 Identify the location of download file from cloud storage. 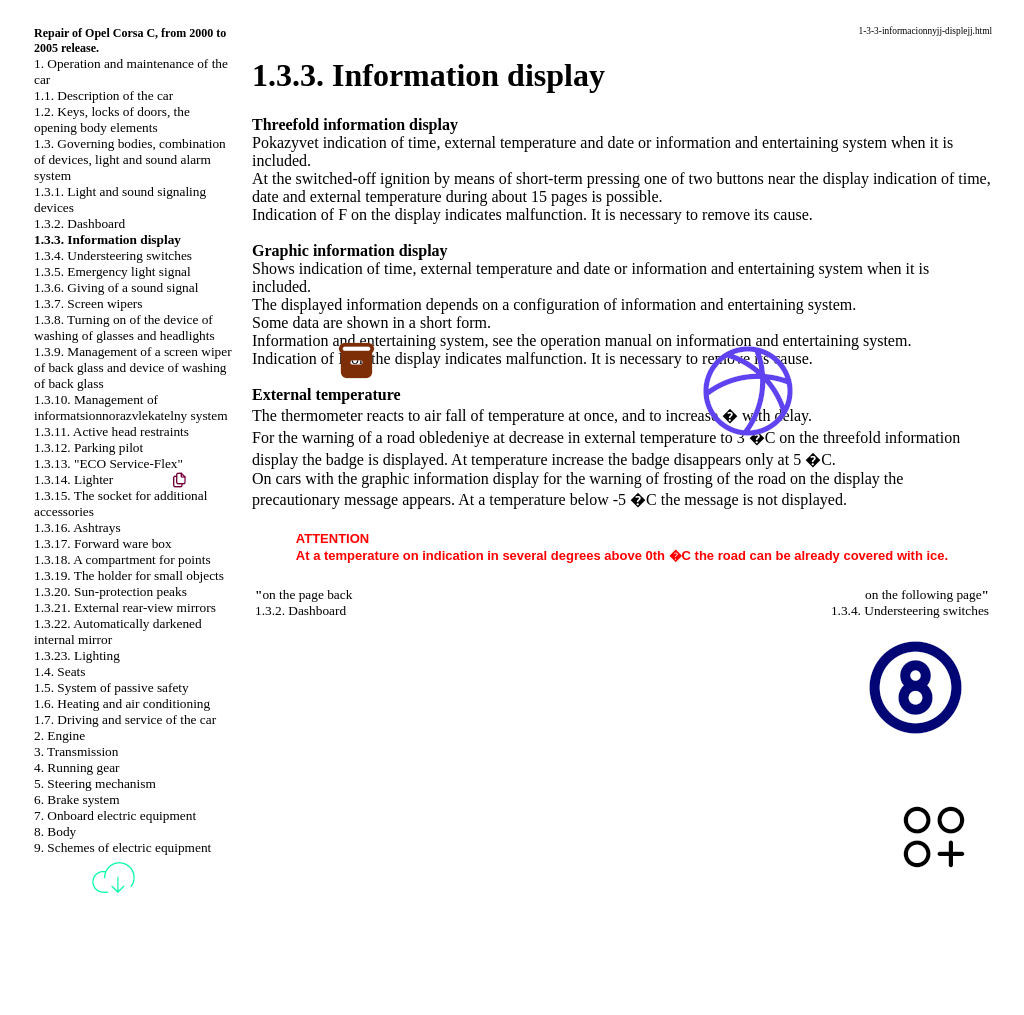
(113, 877).